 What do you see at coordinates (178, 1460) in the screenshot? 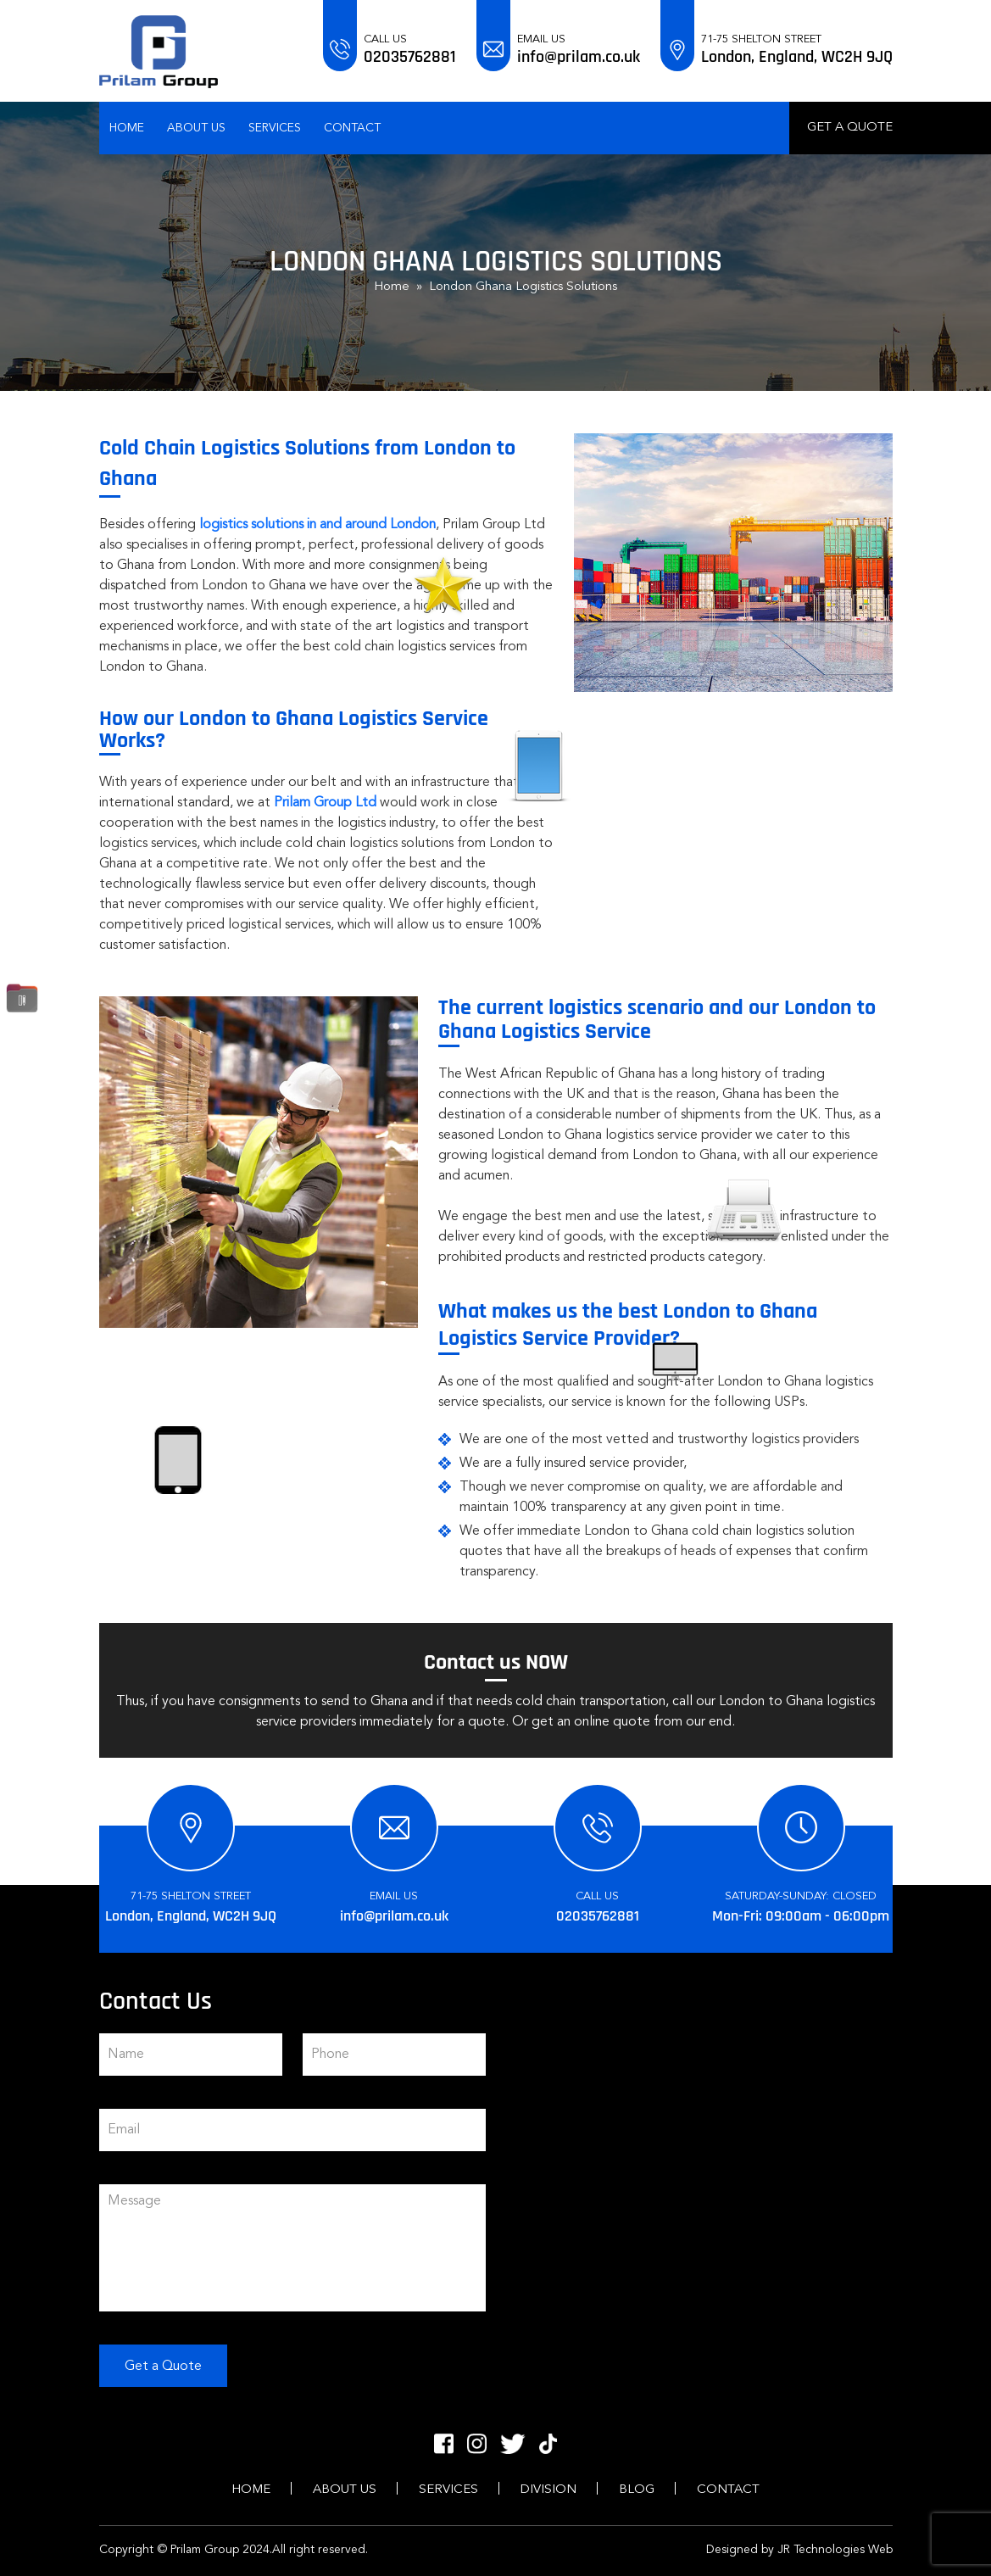
I see `view connected iPad Air device` at bounding box center [178, 1460].